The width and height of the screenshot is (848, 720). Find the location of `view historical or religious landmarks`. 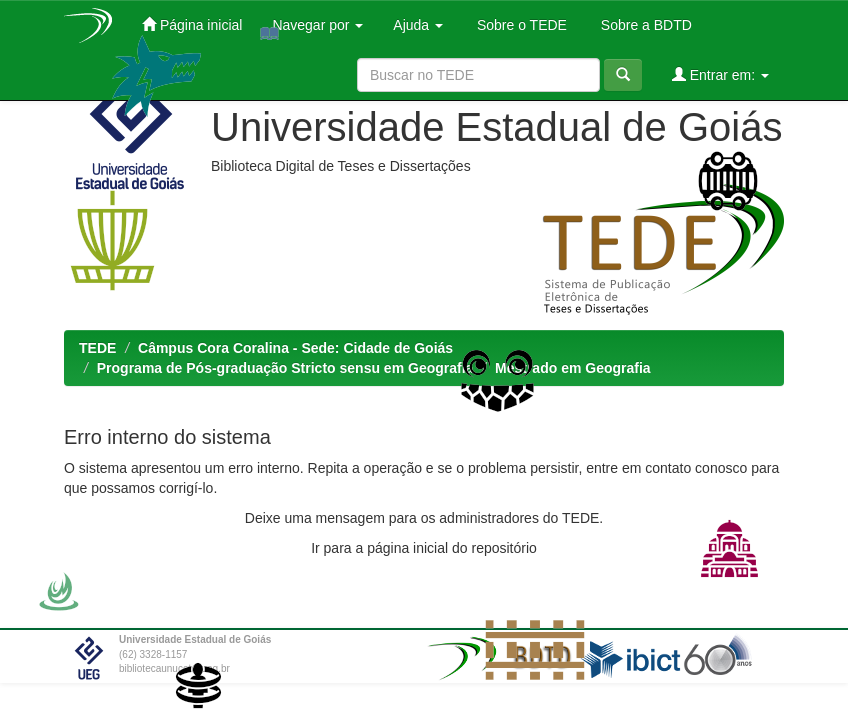

view historical or religious landmarks is located at coordinates (729, 548).